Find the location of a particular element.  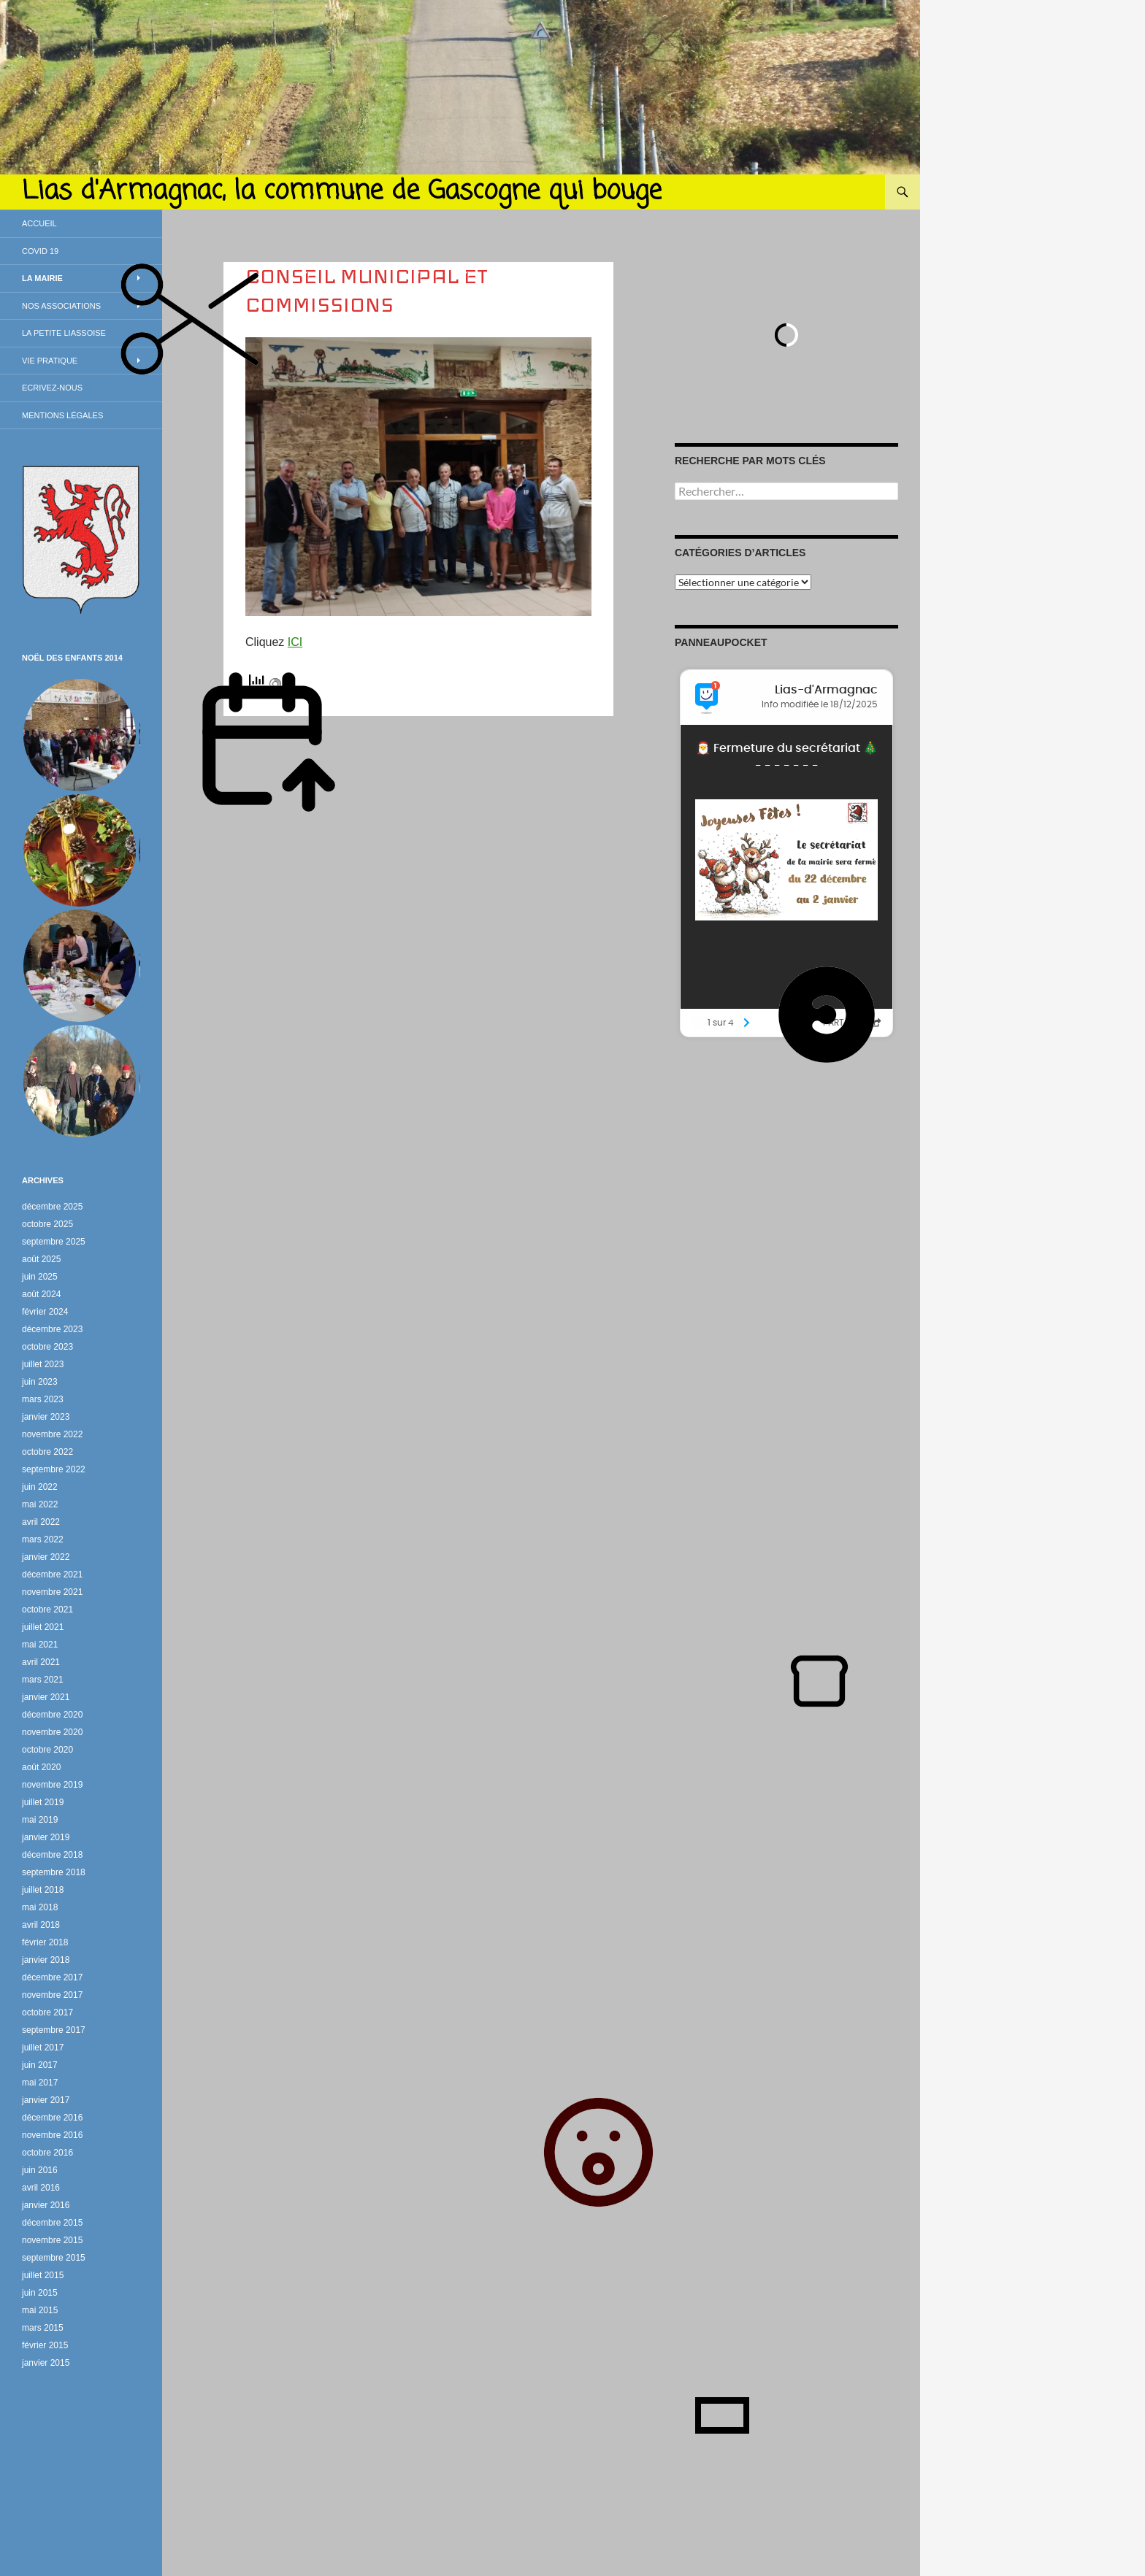

upload or sync calendar events is located at coordinates (262, 739).